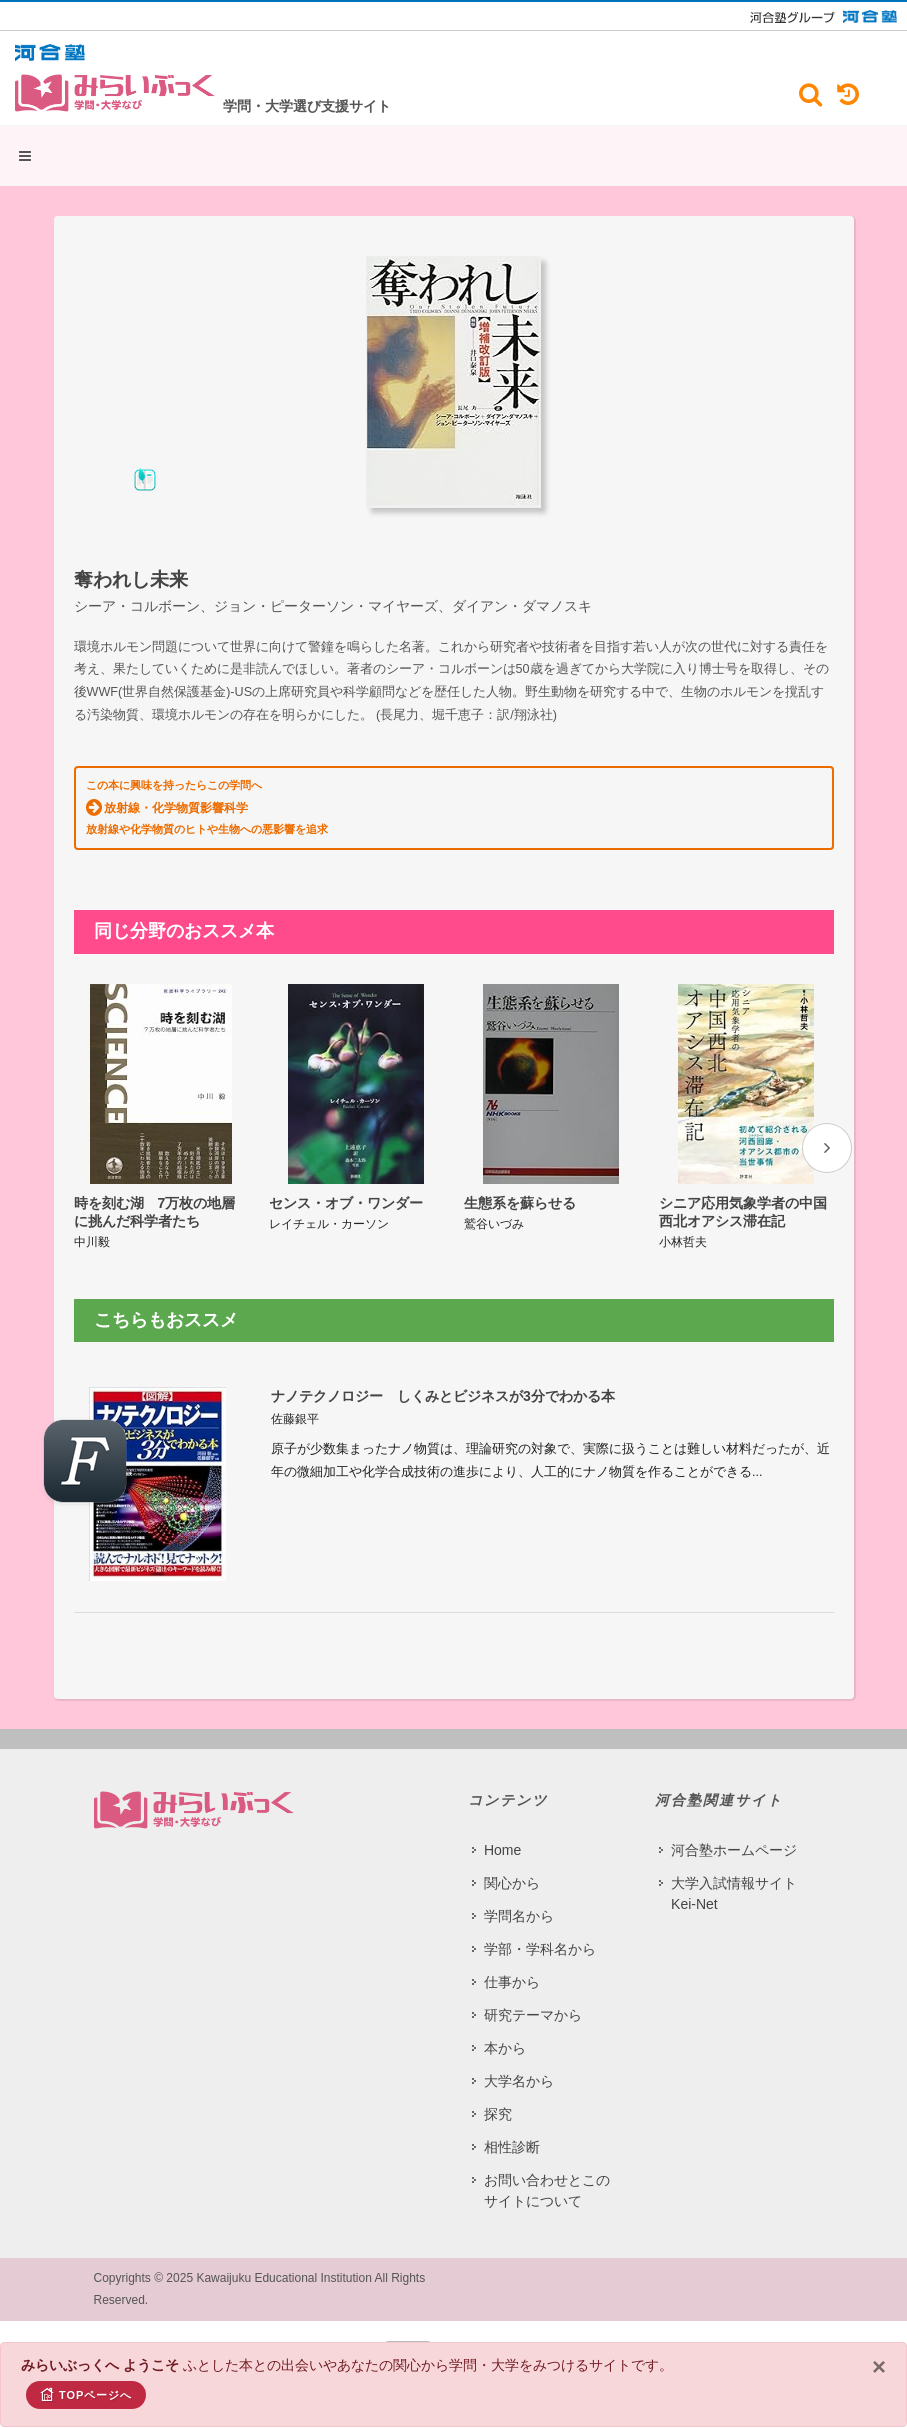 The image size is (907, 2428). Describe the element at coordinates (145, 480) in the screenshot. I see `open foliate e-book reader app` at that location.